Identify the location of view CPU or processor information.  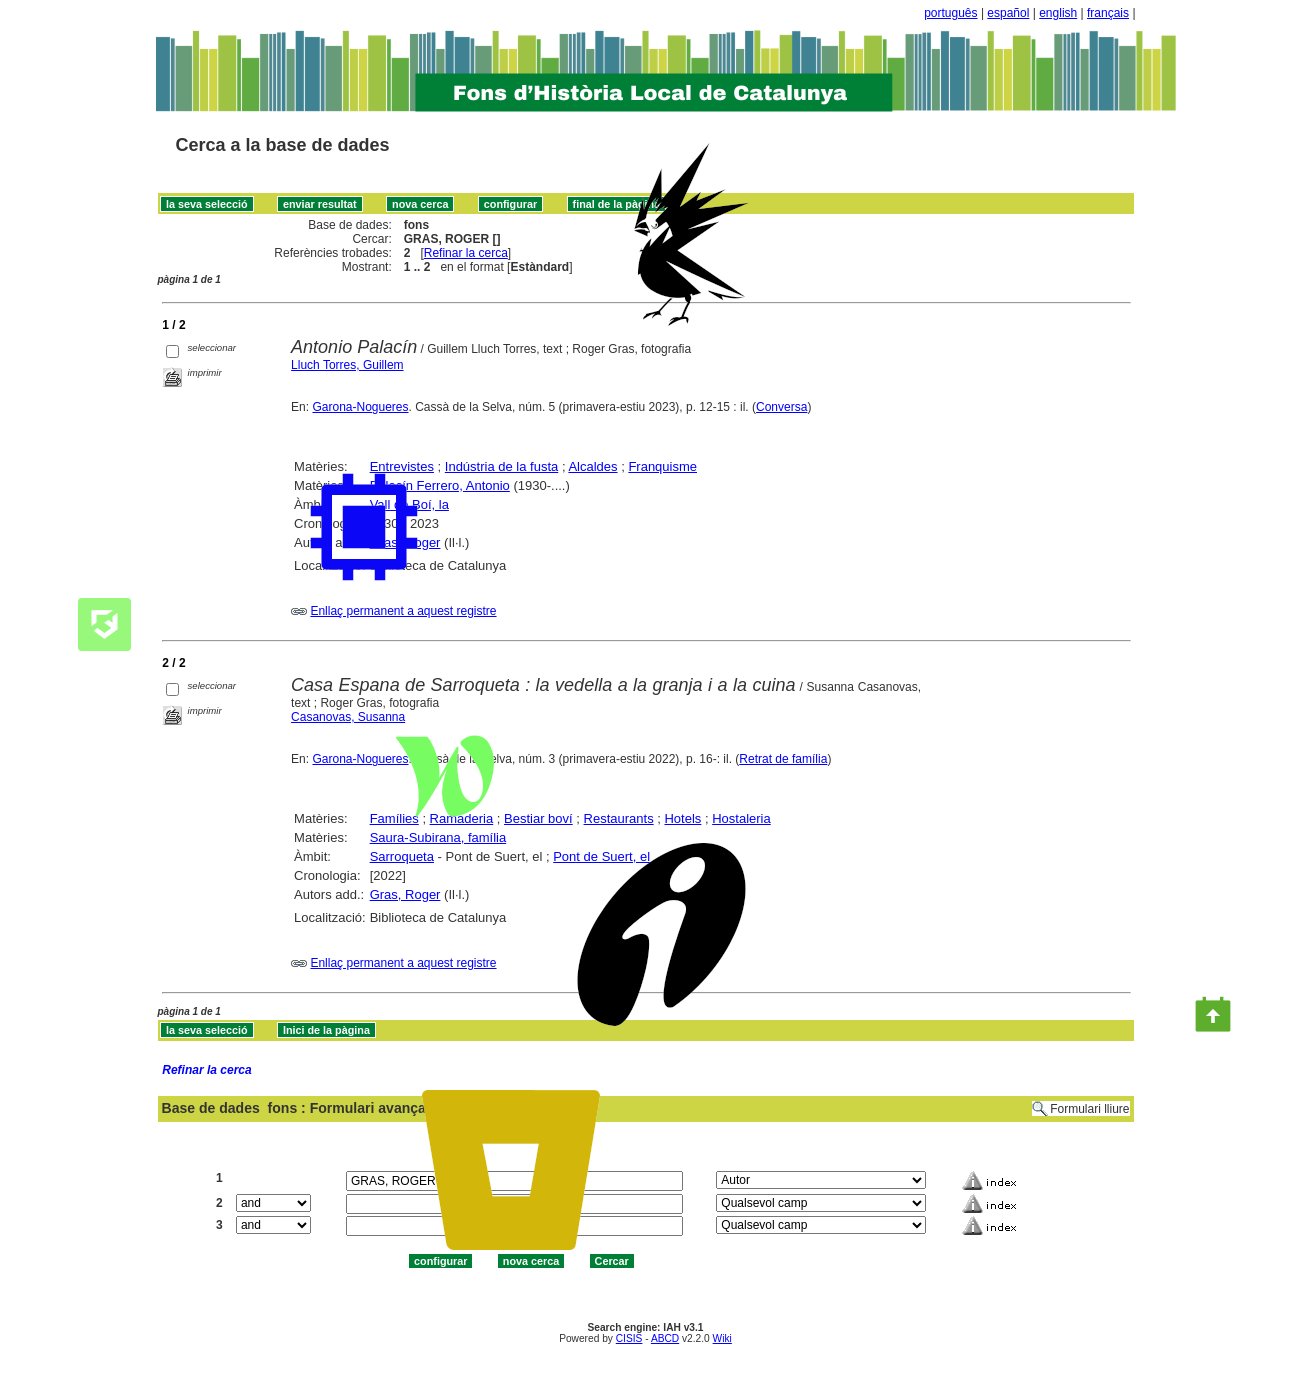
(364, 527).